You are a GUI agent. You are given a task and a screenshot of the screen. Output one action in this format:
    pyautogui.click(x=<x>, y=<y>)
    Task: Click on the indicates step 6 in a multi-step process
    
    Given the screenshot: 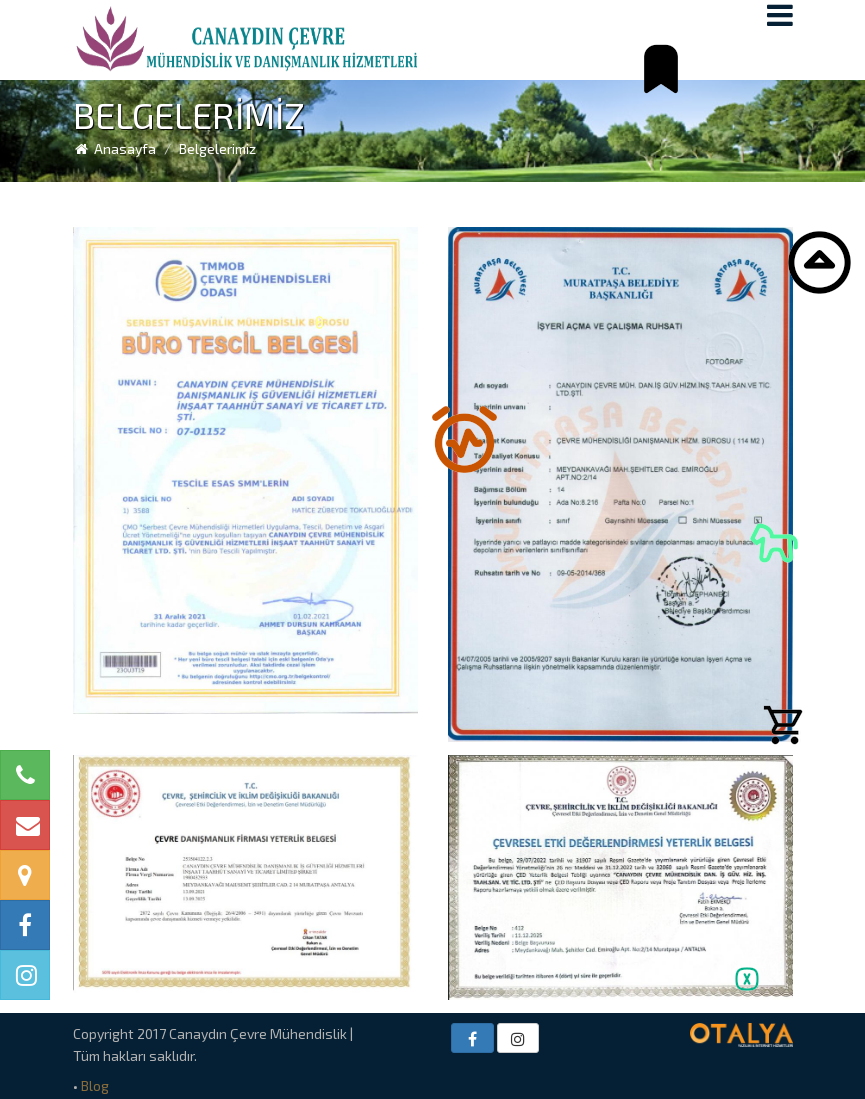 What is the action you would take?
    pyautogui.click(x=319, y=322)
    